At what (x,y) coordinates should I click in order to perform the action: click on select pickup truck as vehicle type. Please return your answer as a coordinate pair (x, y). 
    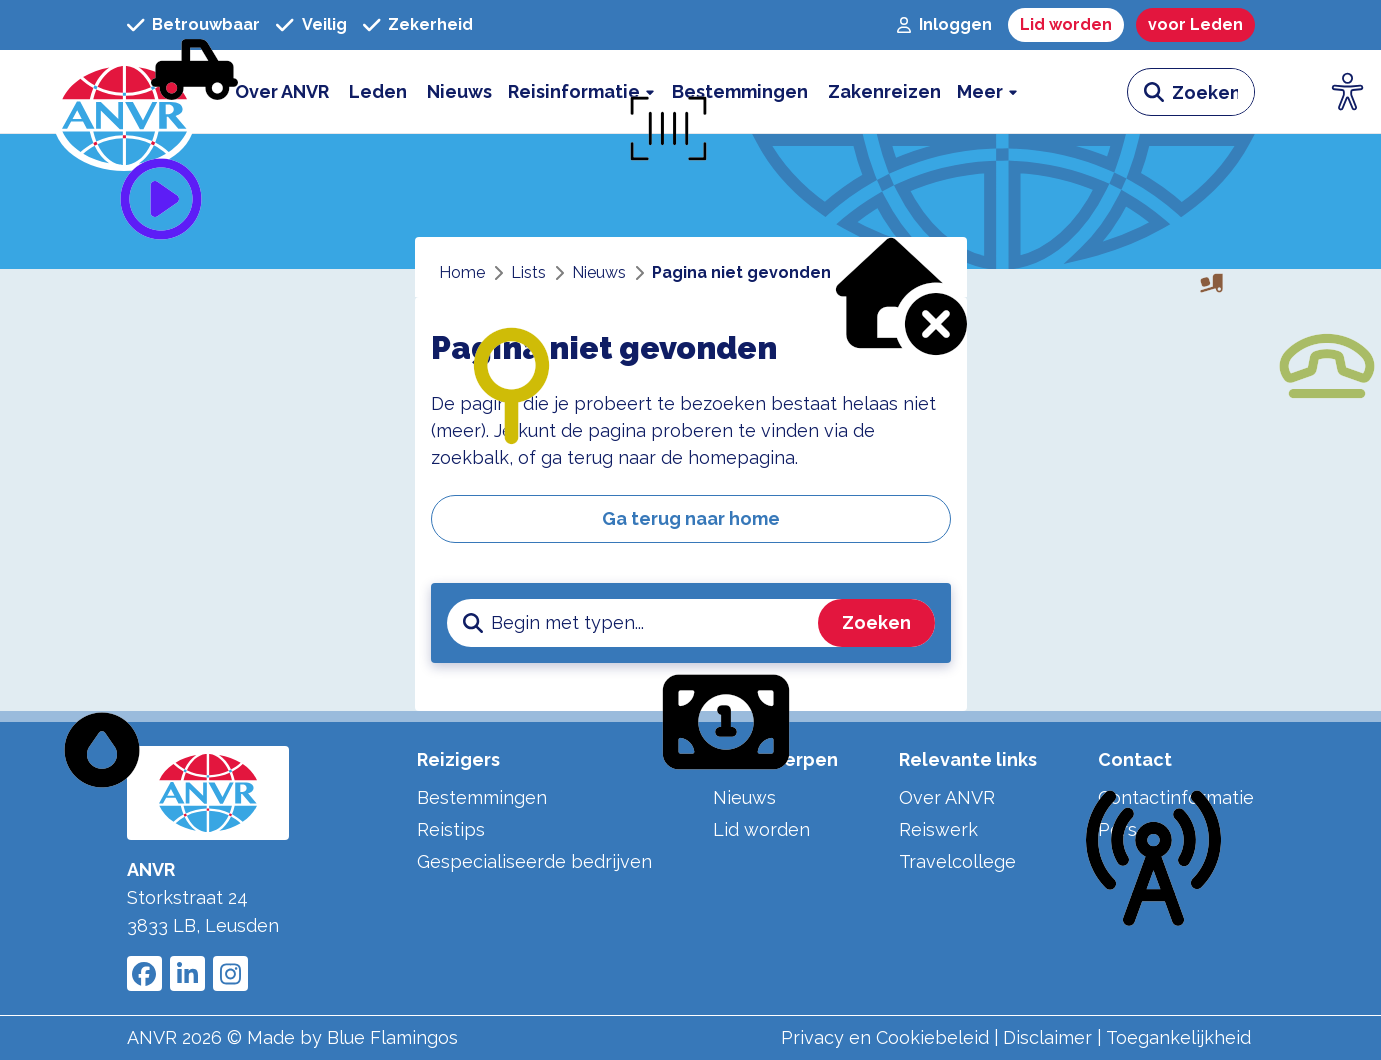
    Looking at the image, I should click on (194, 69).